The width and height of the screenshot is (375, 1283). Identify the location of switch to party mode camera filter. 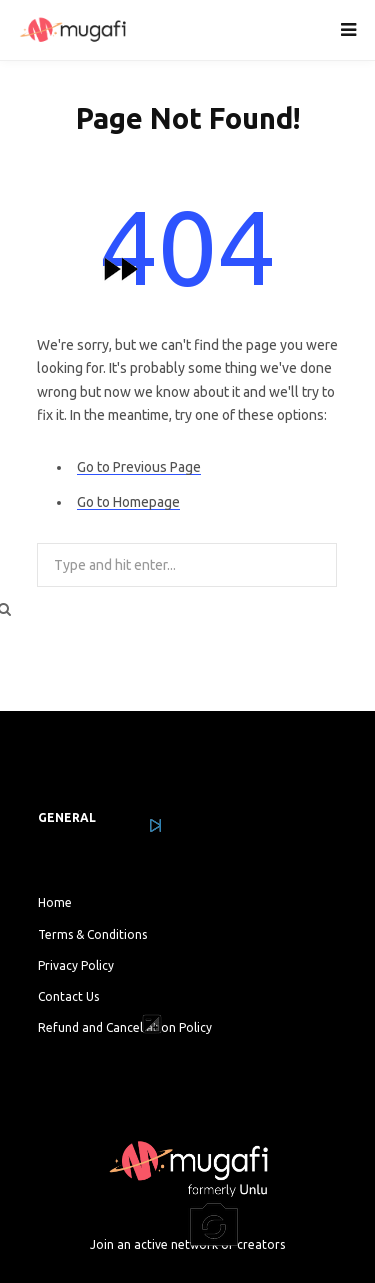
(214, 1227).